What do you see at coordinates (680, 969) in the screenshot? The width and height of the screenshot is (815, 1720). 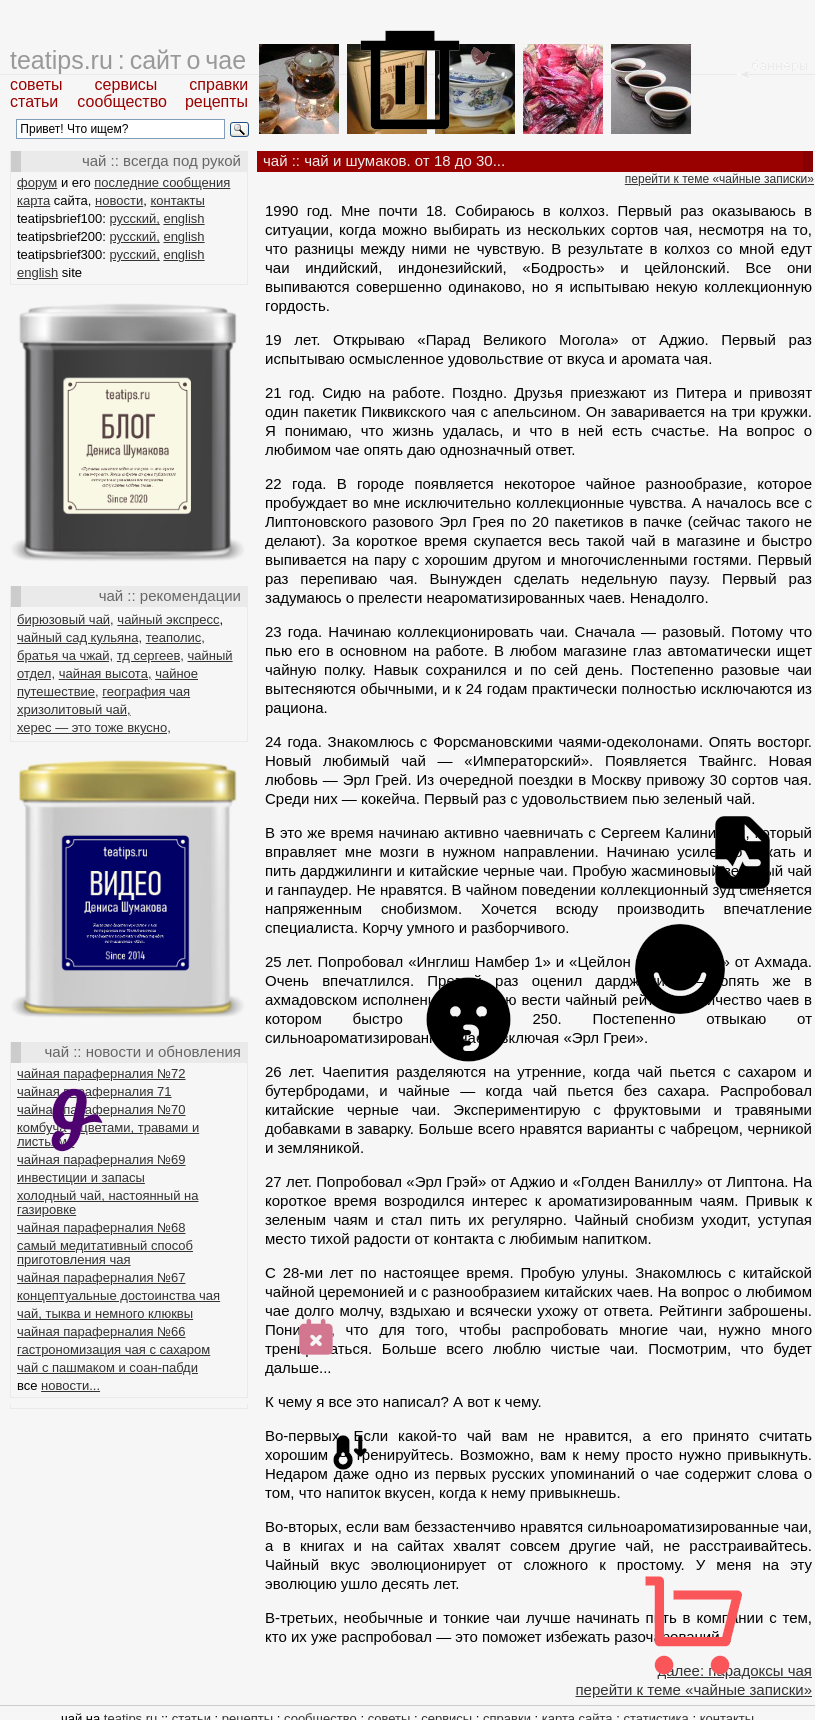 I see `visit ello social network` at bounding box center [680, 969].